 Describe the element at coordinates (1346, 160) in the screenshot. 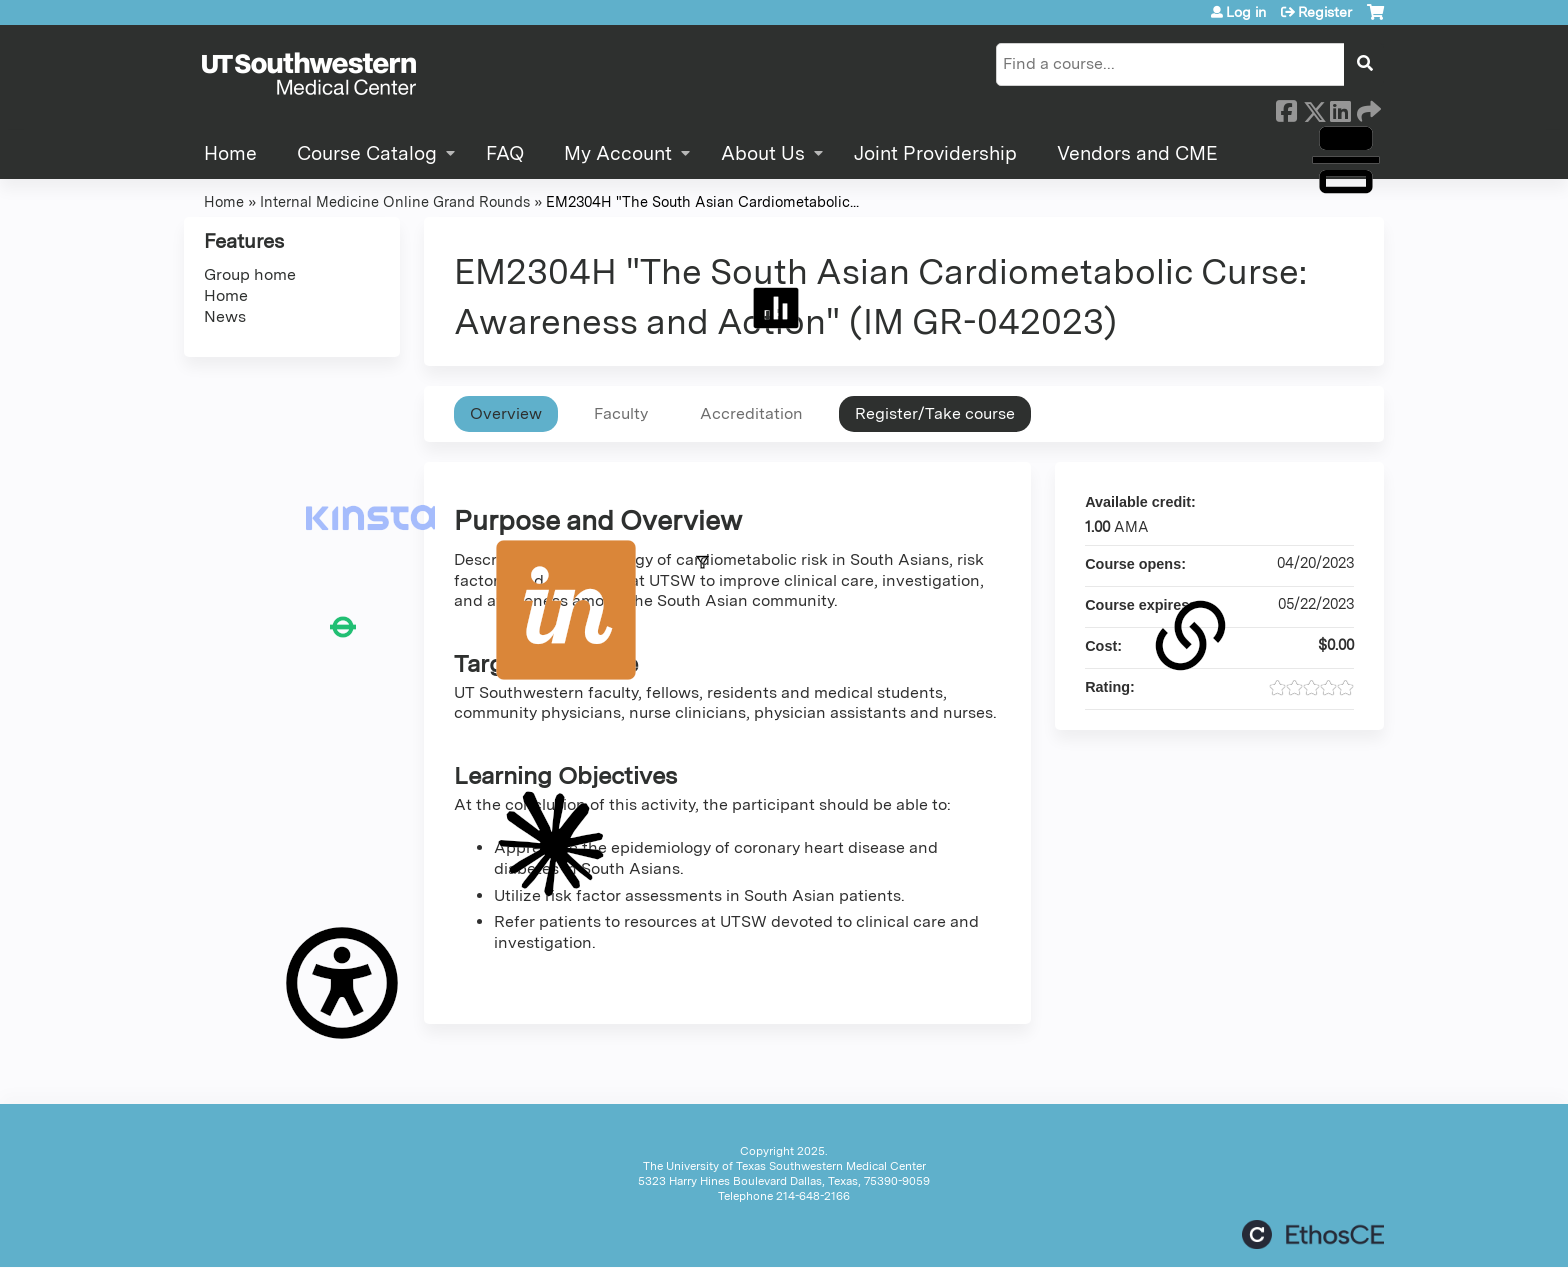

I see `flip content vertically` at that location.